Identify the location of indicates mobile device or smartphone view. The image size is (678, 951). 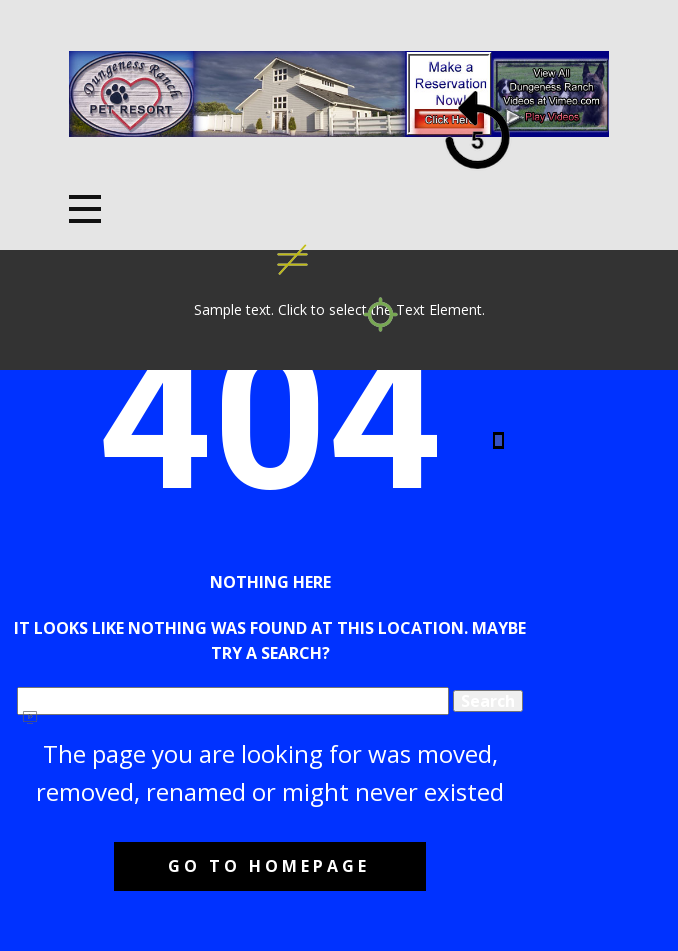
(498, 440).